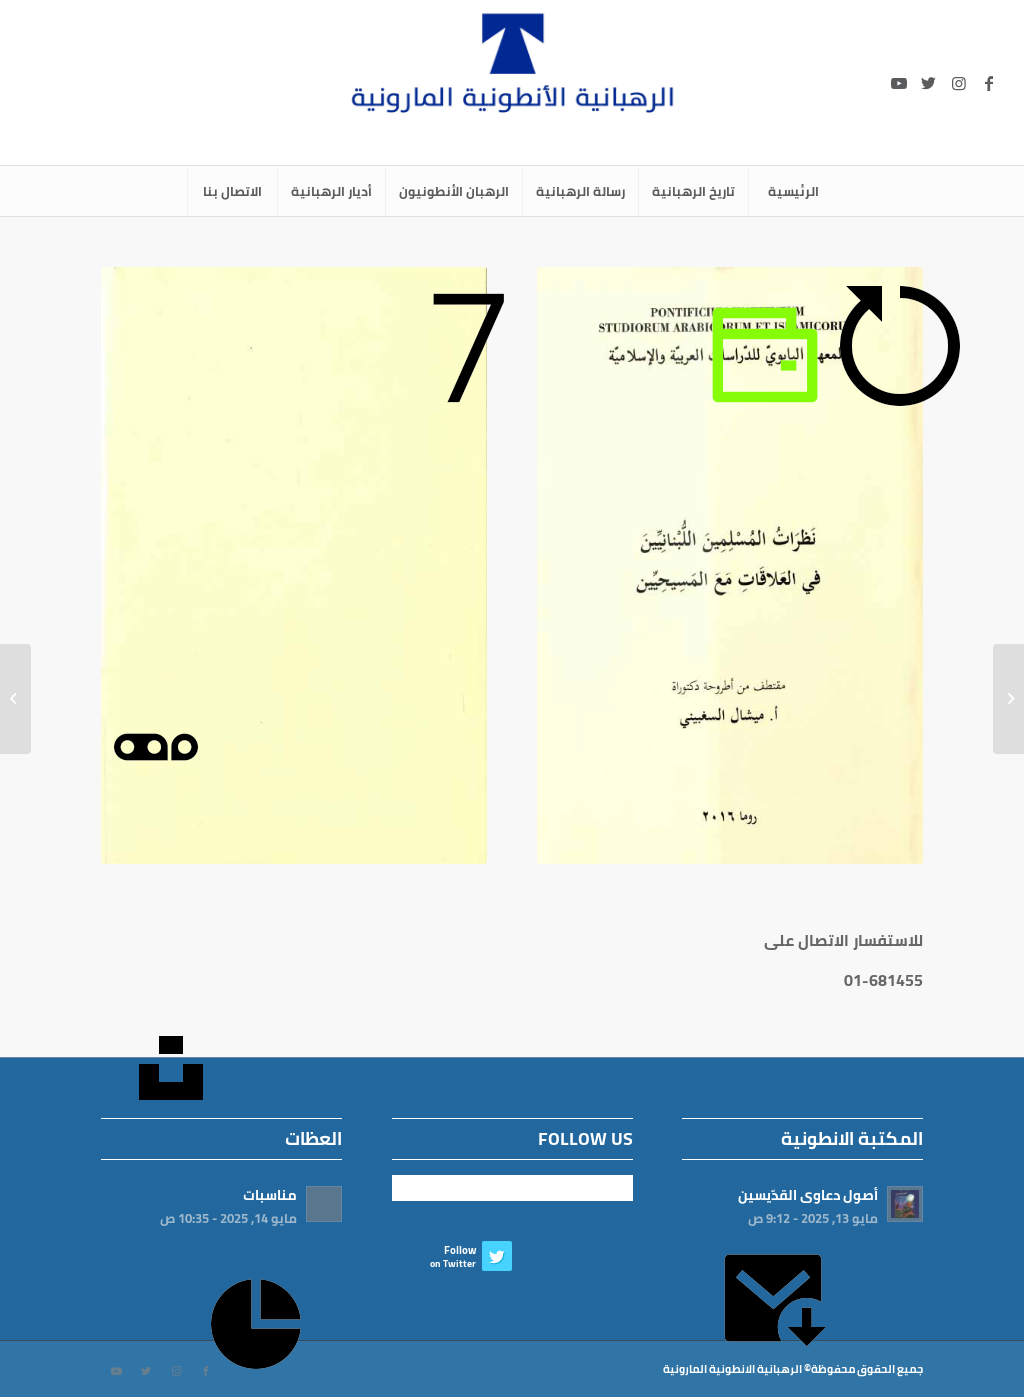  What do you see at coordinates (765, 355) in the screenshot?
I see `access your wallet or payment methods` at bounding box center [765, 355].